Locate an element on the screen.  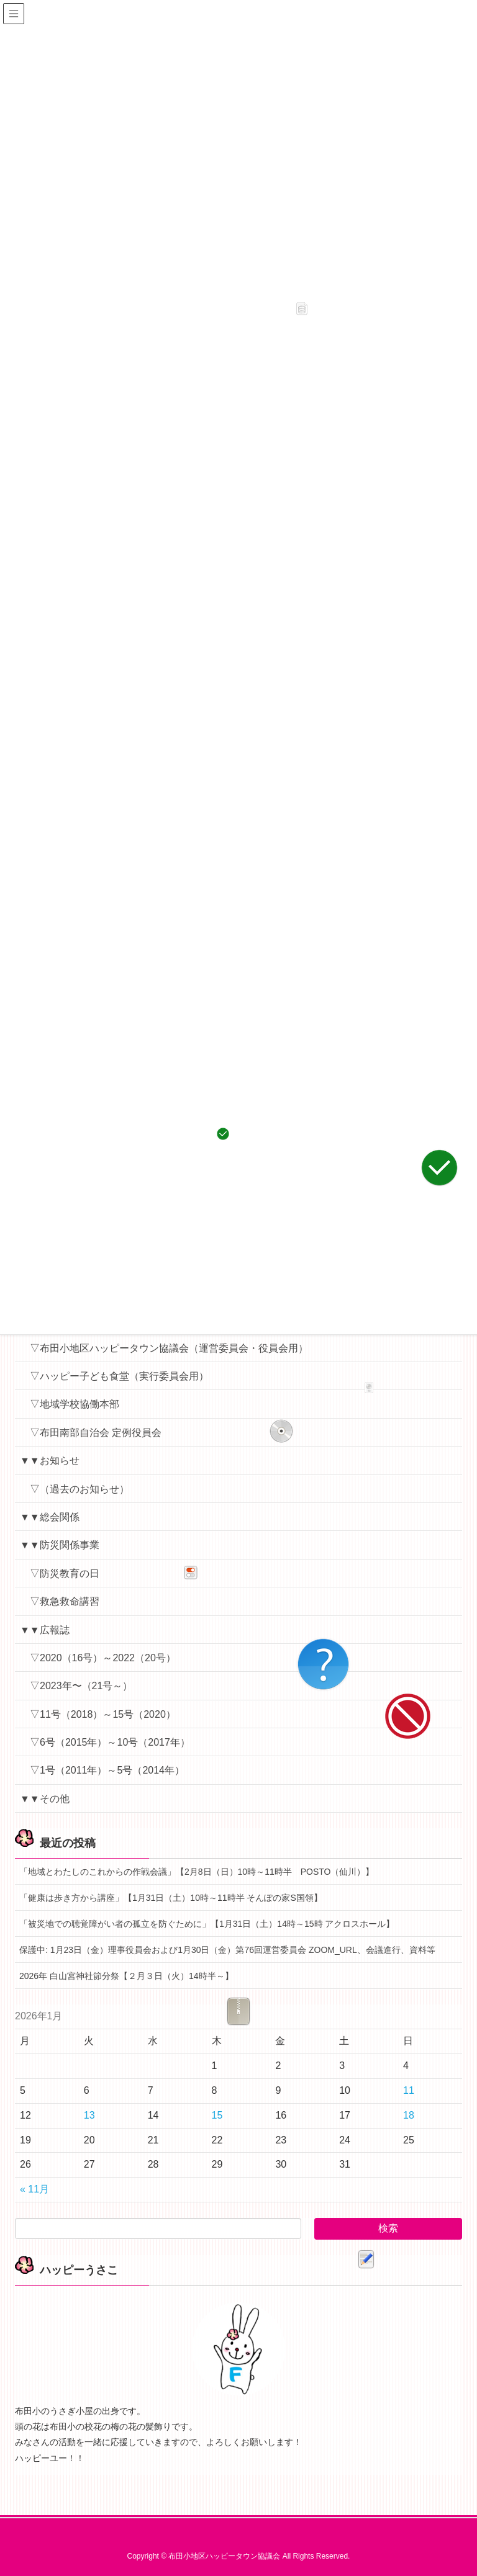
open file roller archive manager is located at coordinates (238, 2011).